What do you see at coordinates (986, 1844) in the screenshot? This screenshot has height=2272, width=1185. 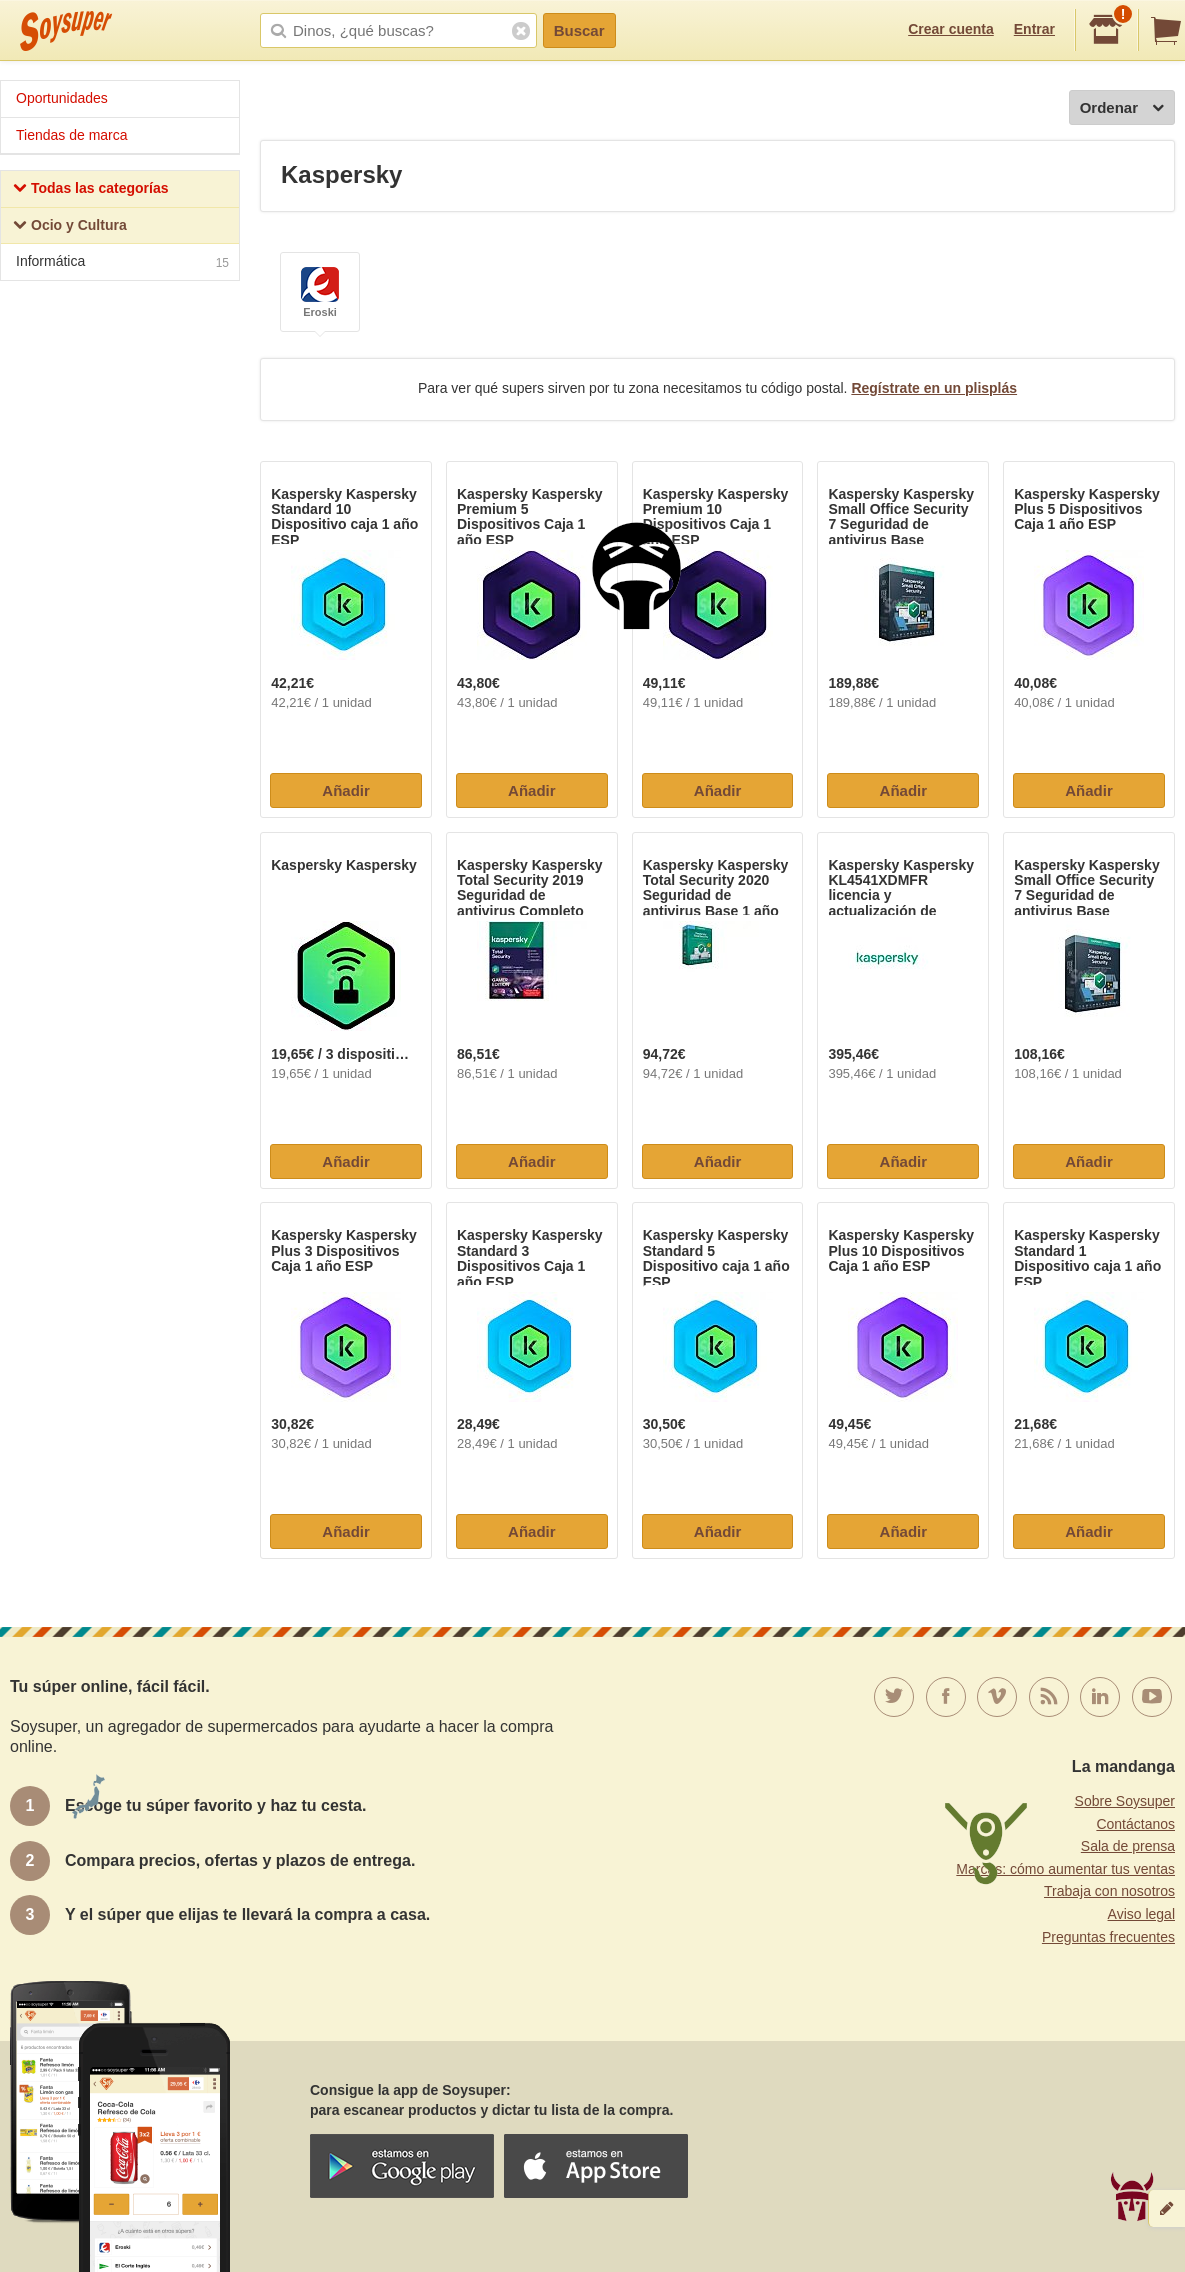 I see `indicates crane or lifting equipment in a game interface` at bounding box center [986, 1844].